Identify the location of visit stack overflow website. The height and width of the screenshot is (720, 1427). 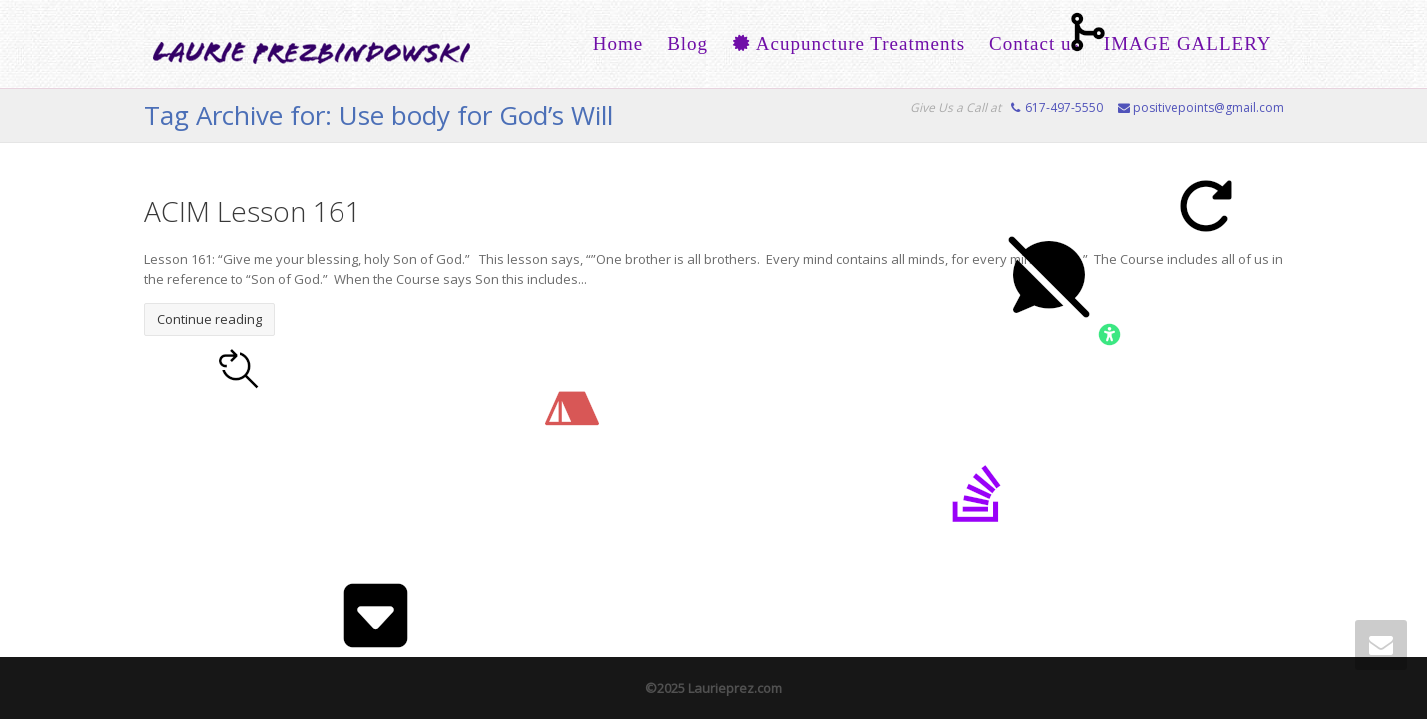
(976, 493).